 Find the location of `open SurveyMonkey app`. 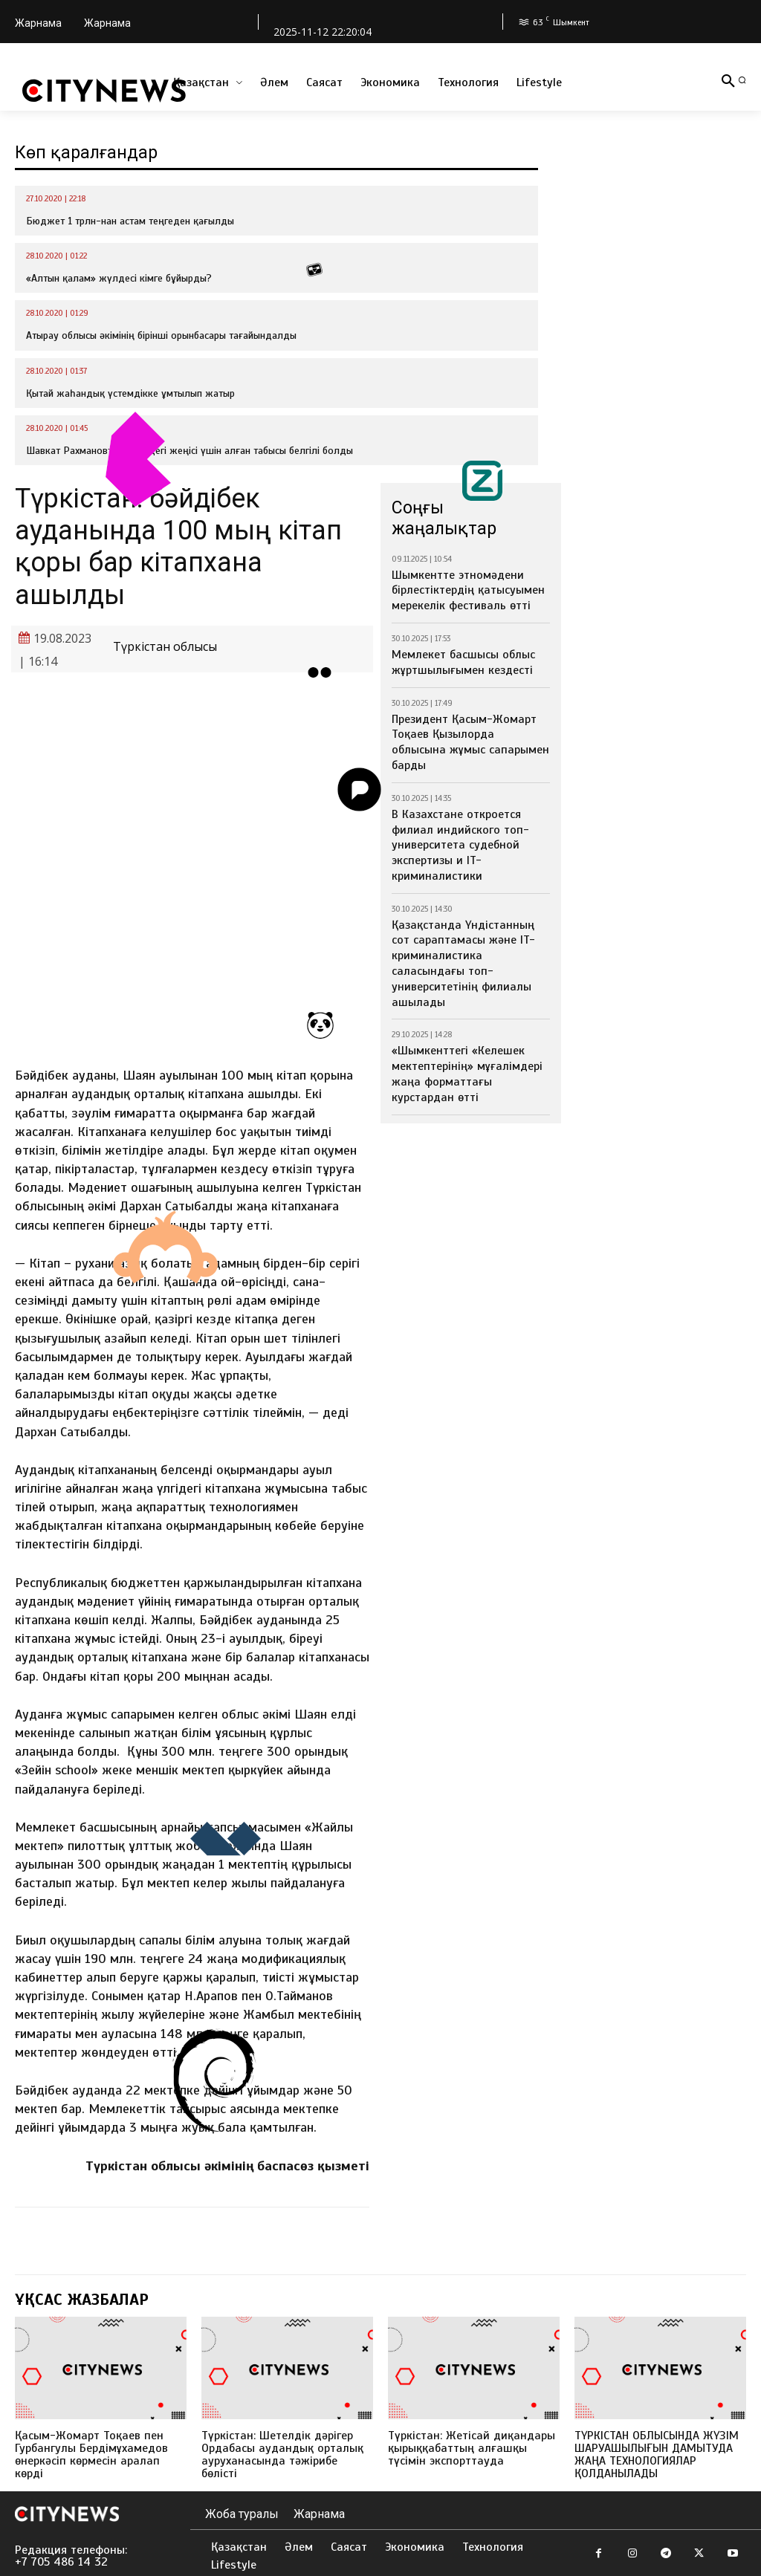

open SurveyMonkey app is located at coordinates (165, 1247).